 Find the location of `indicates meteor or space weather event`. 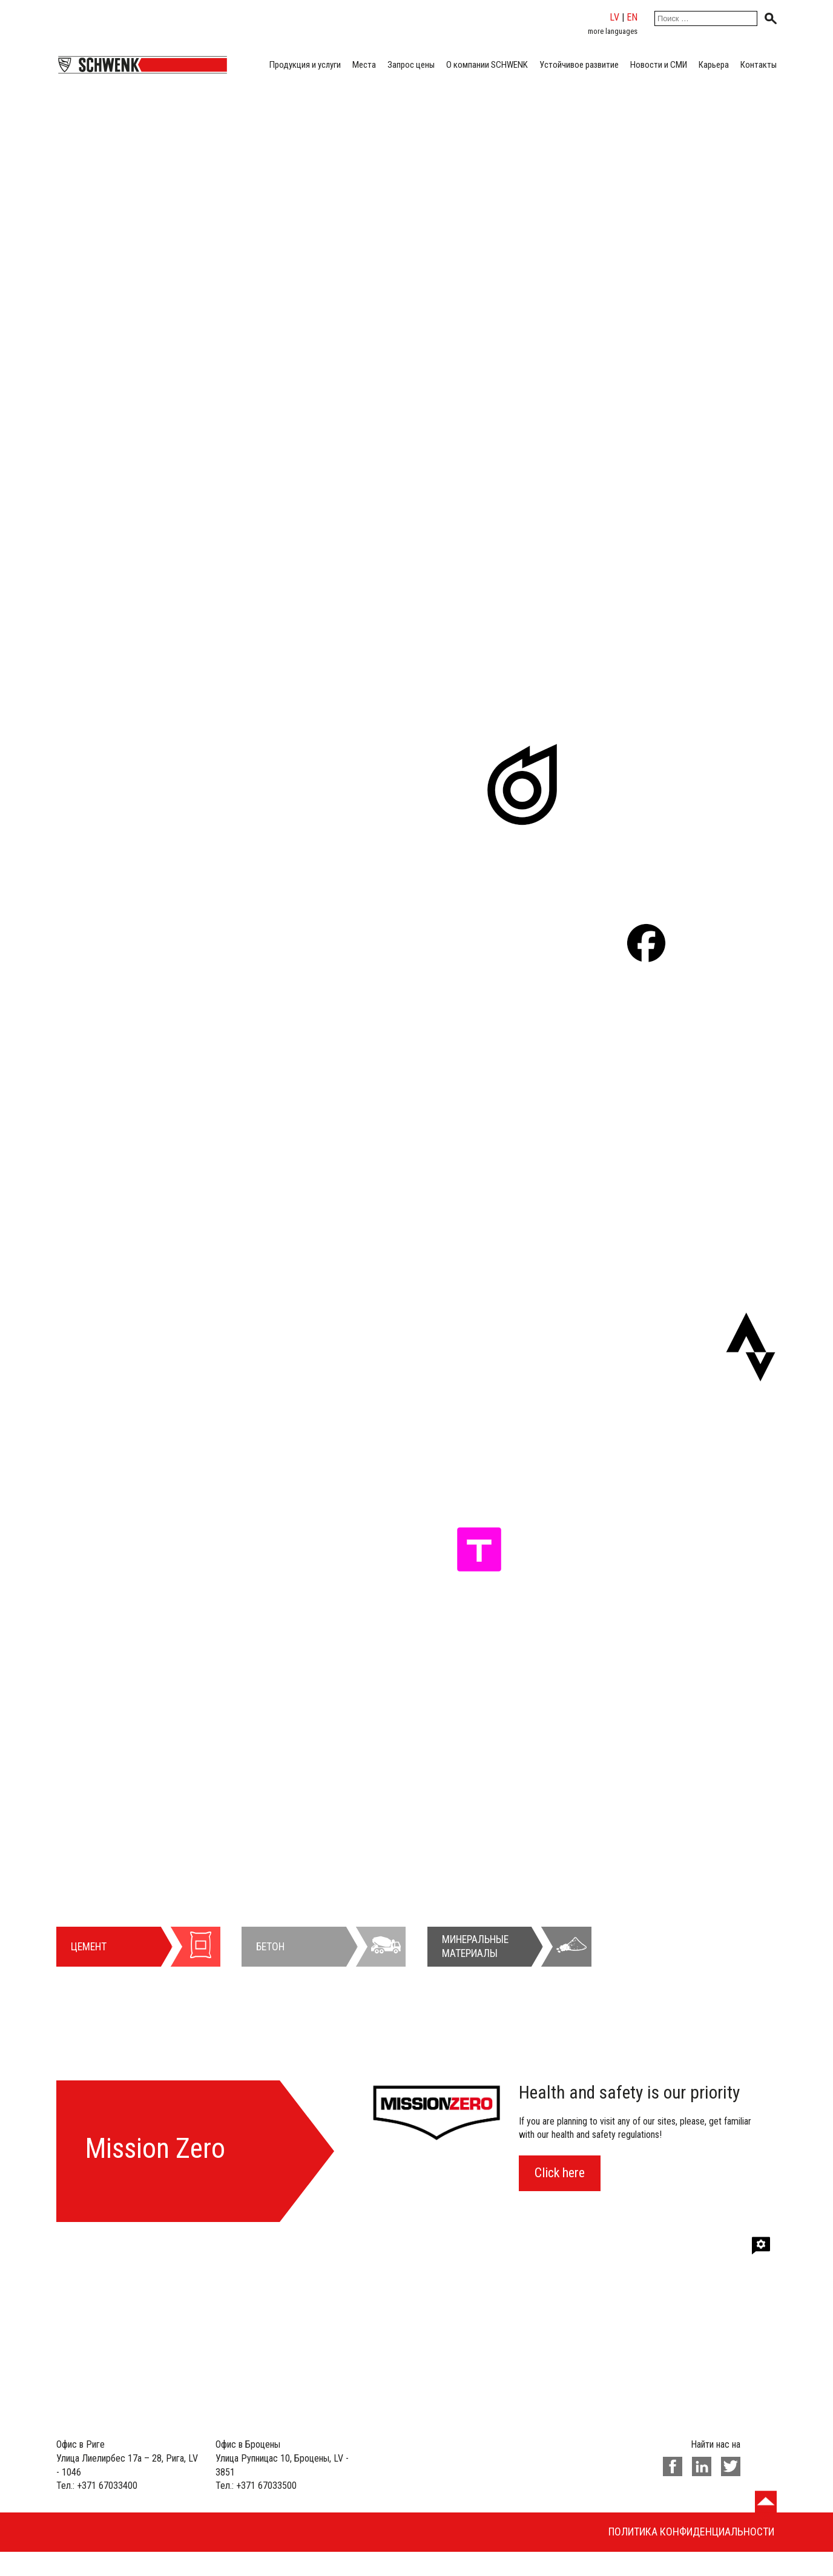

indicates meteor or space weather event is located at coordinates (522, 786).